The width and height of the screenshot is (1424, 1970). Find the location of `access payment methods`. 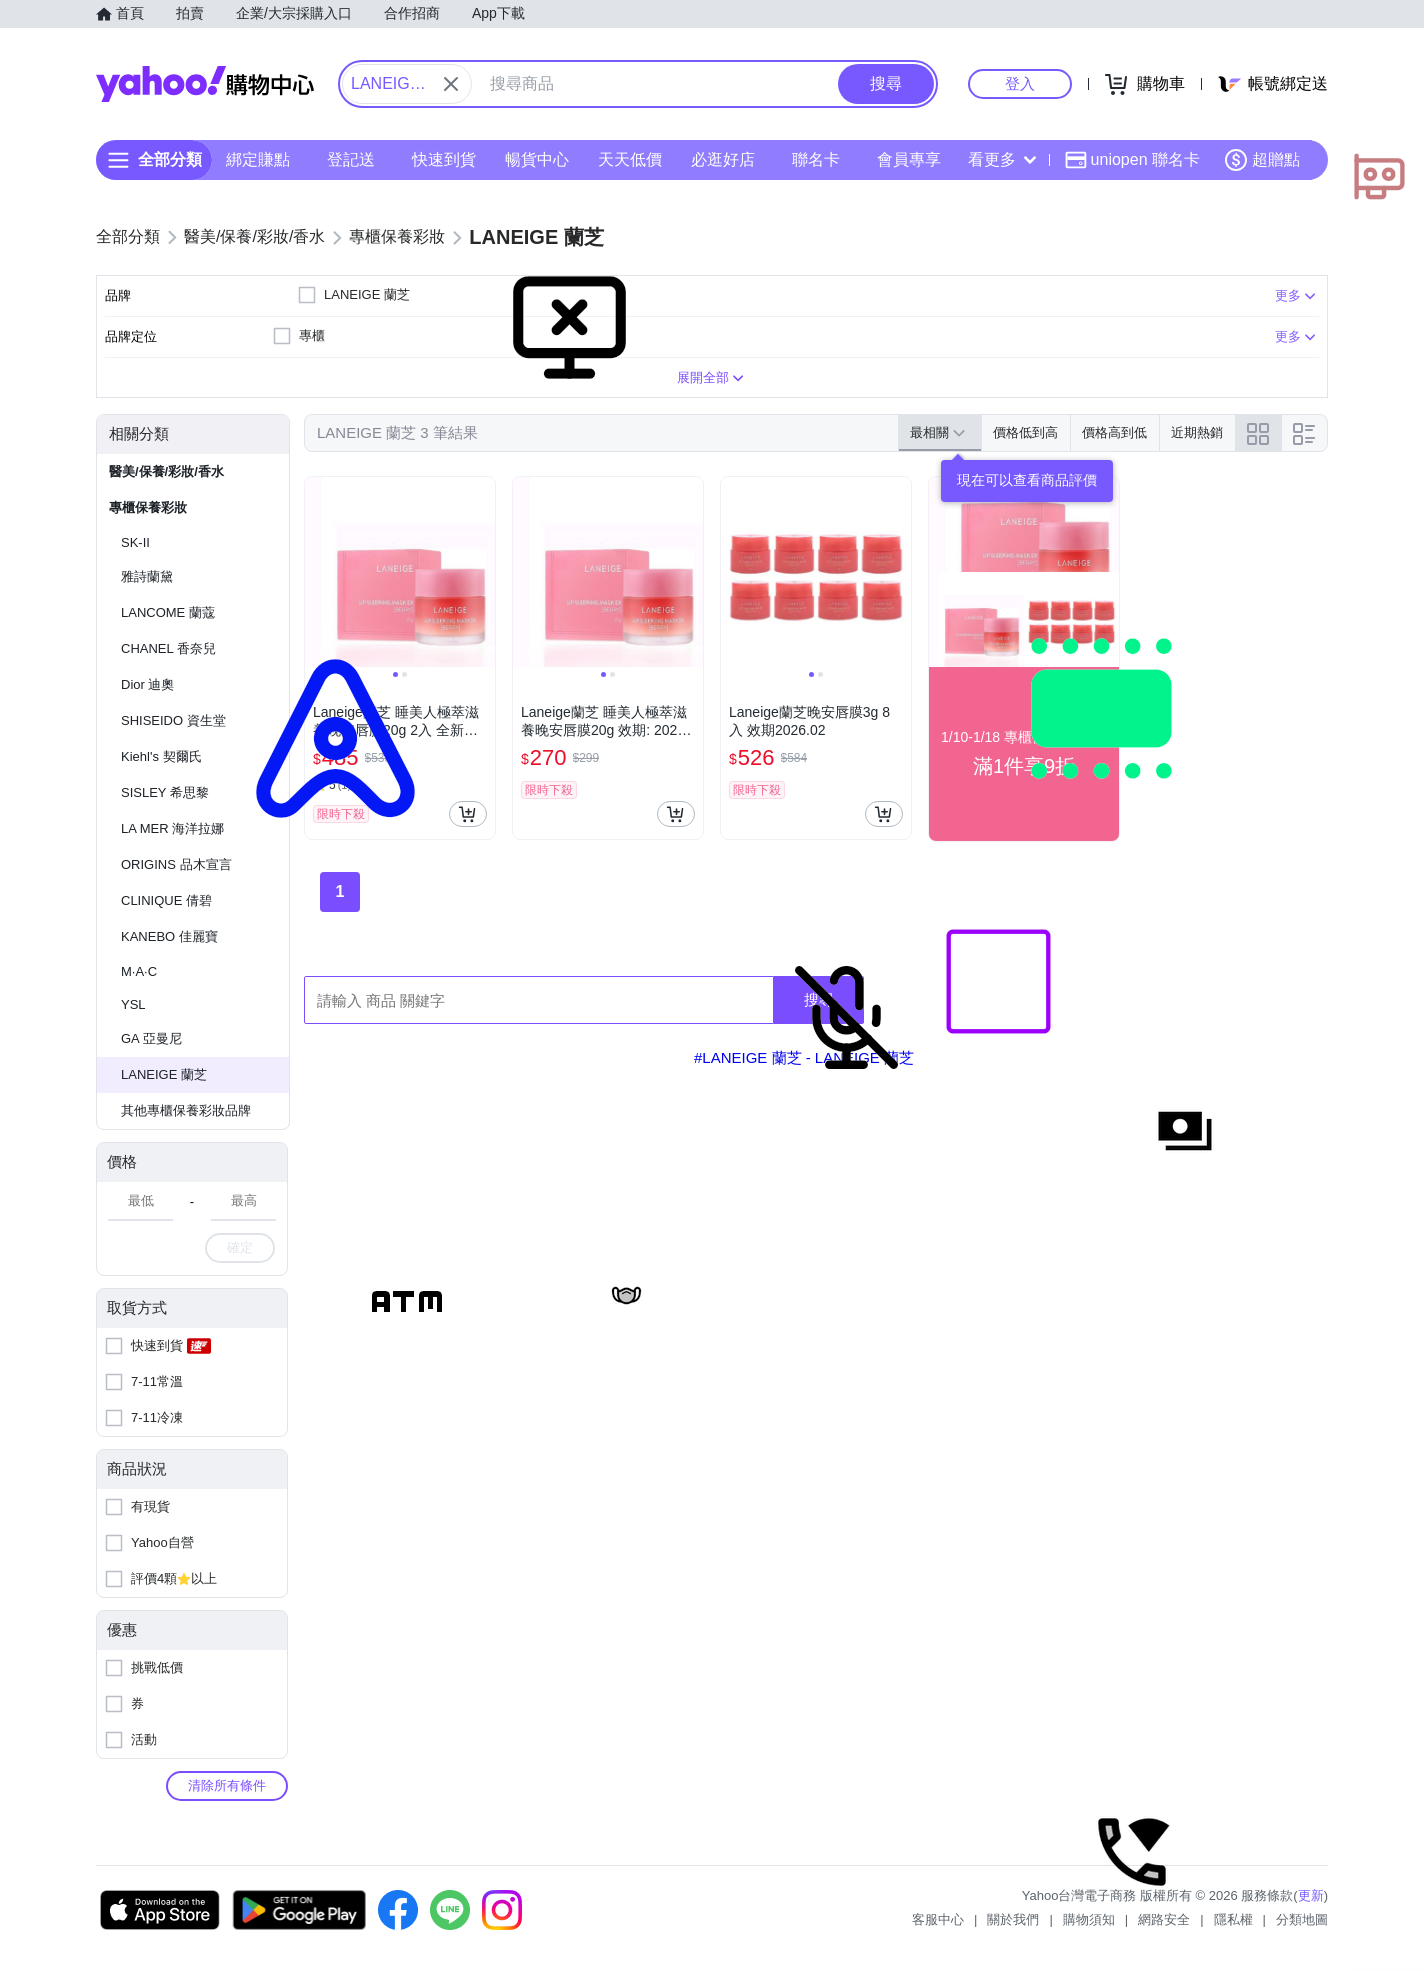

access payment methods is located at coordinates (1185, 1131).